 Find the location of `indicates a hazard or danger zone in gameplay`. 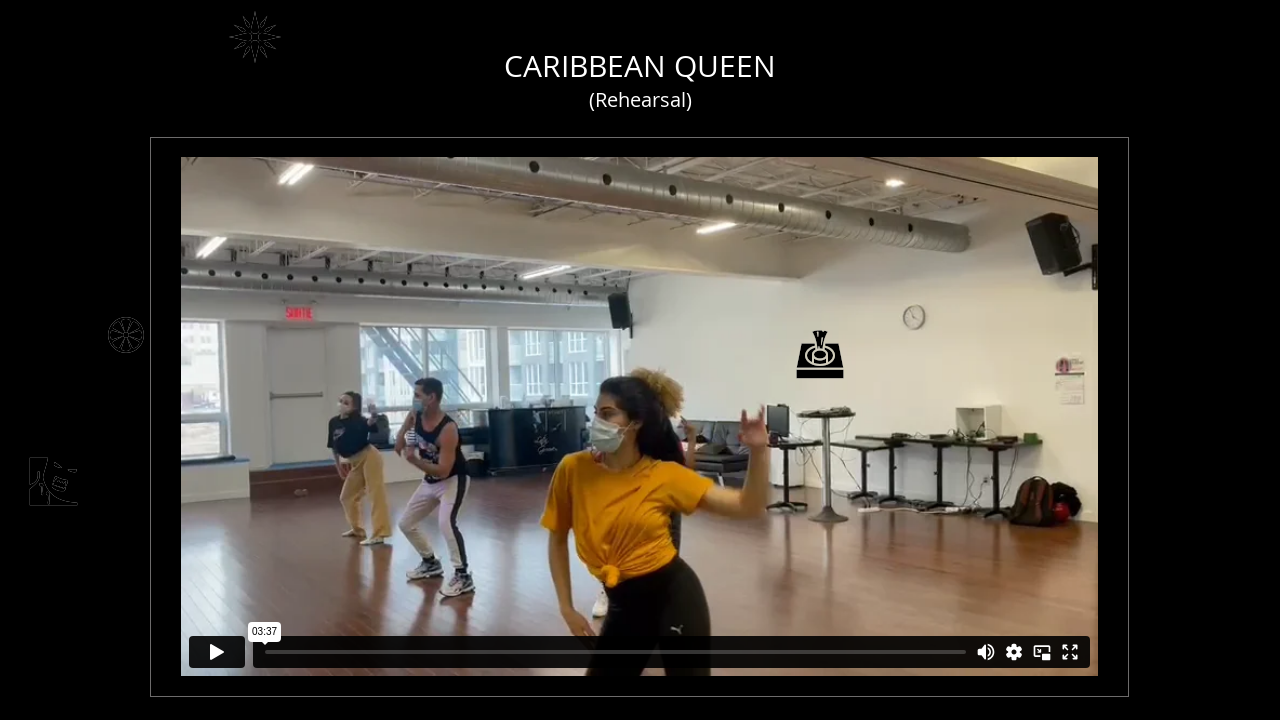

indicates a hazard or danger zone in gameplay is located at coordinates (255, 37).